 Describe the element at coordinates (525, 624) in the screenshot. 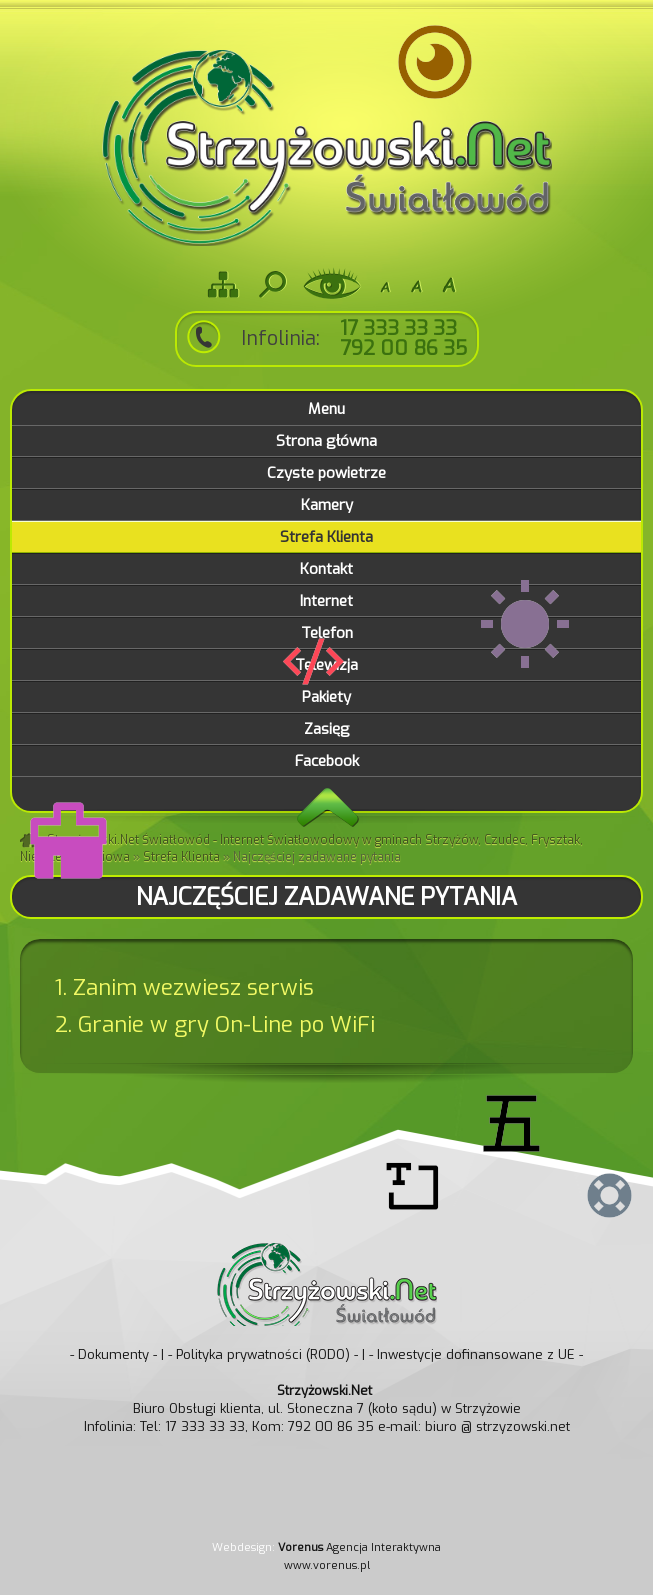

I see `switch to light mode` at that location.